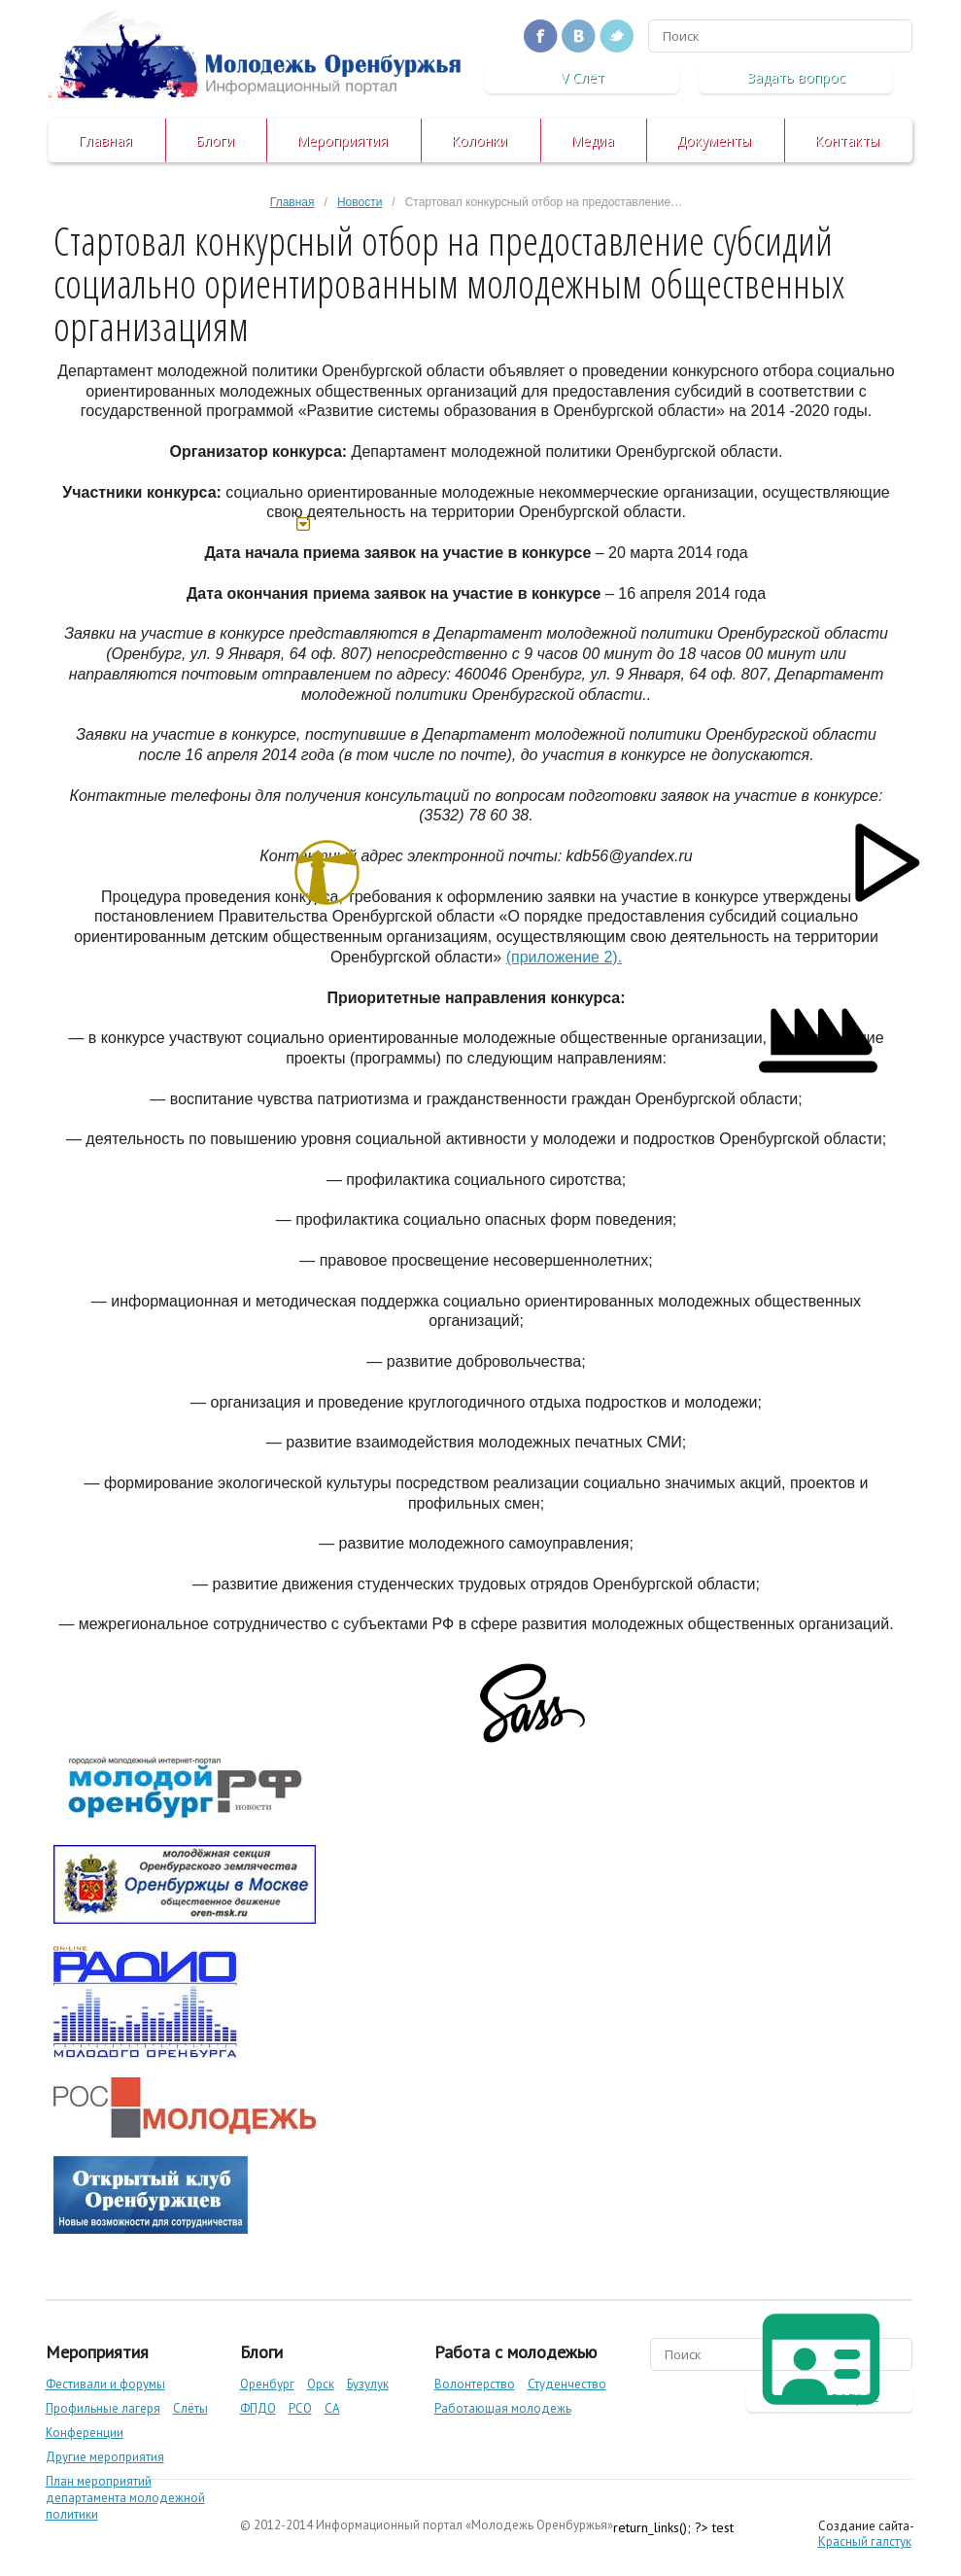  What do you see at coordinates (880, 862) in the screenshot?
I see `play media content` at bounding box center [880, 862].